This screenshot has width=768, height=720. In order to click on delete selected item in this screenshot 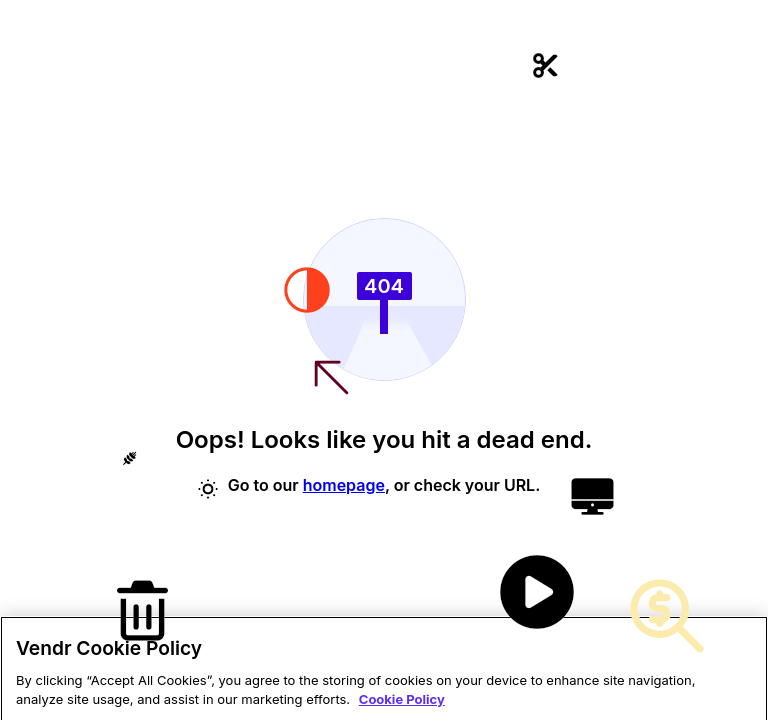, I will do `click(142, 611)`.